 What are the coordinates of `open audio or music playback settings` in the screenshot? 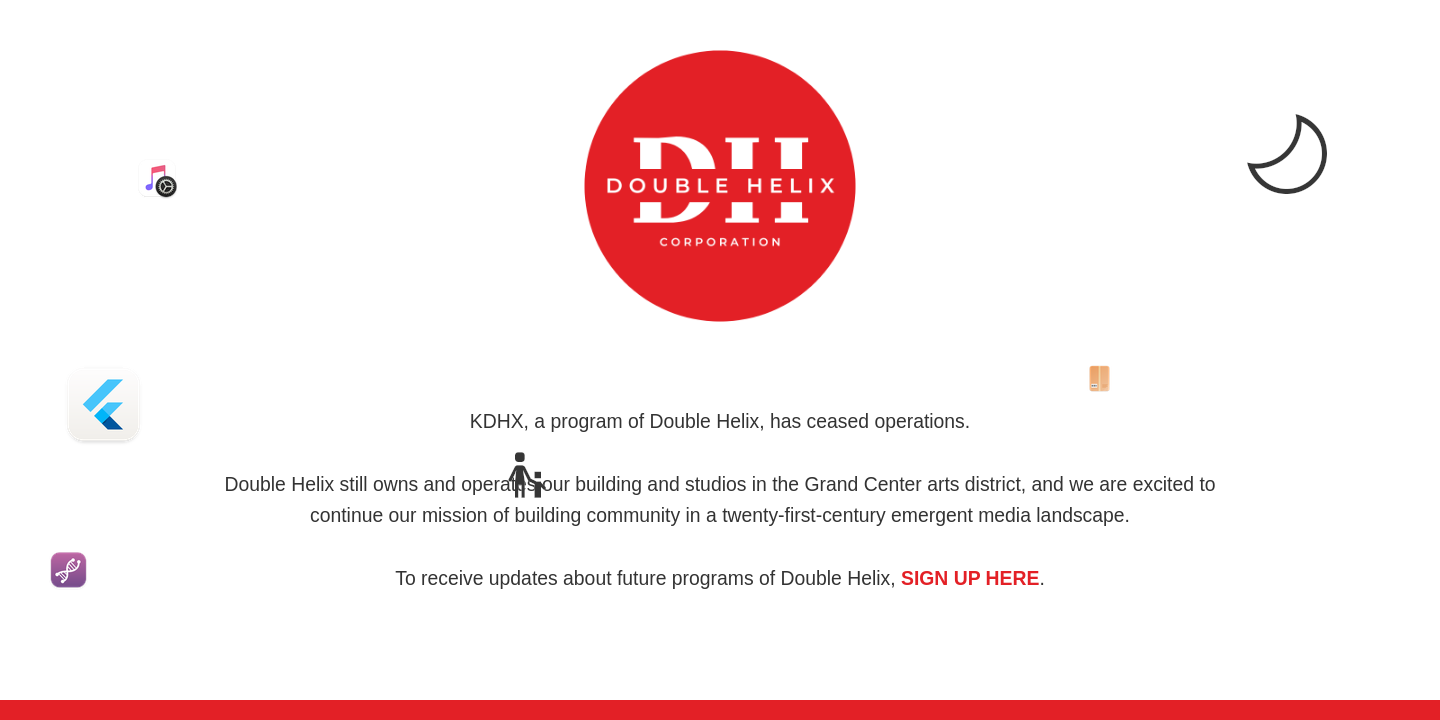 It's located at (157, 178).